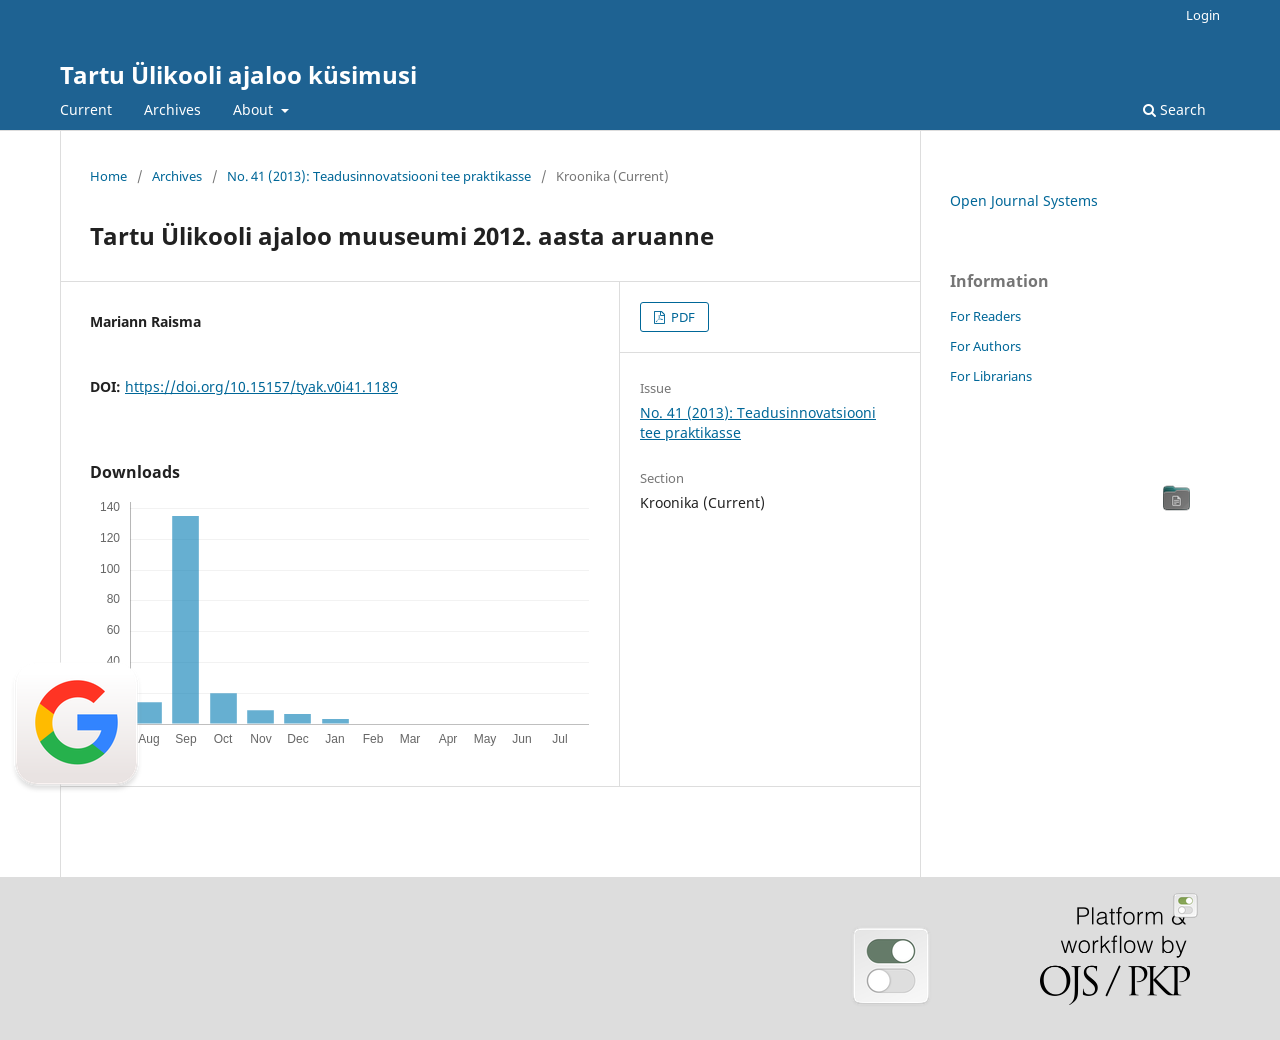  Describe the element at coordinates (1185, 905) in the screenshot. I see `open system tweaks or settings customization` at that location.